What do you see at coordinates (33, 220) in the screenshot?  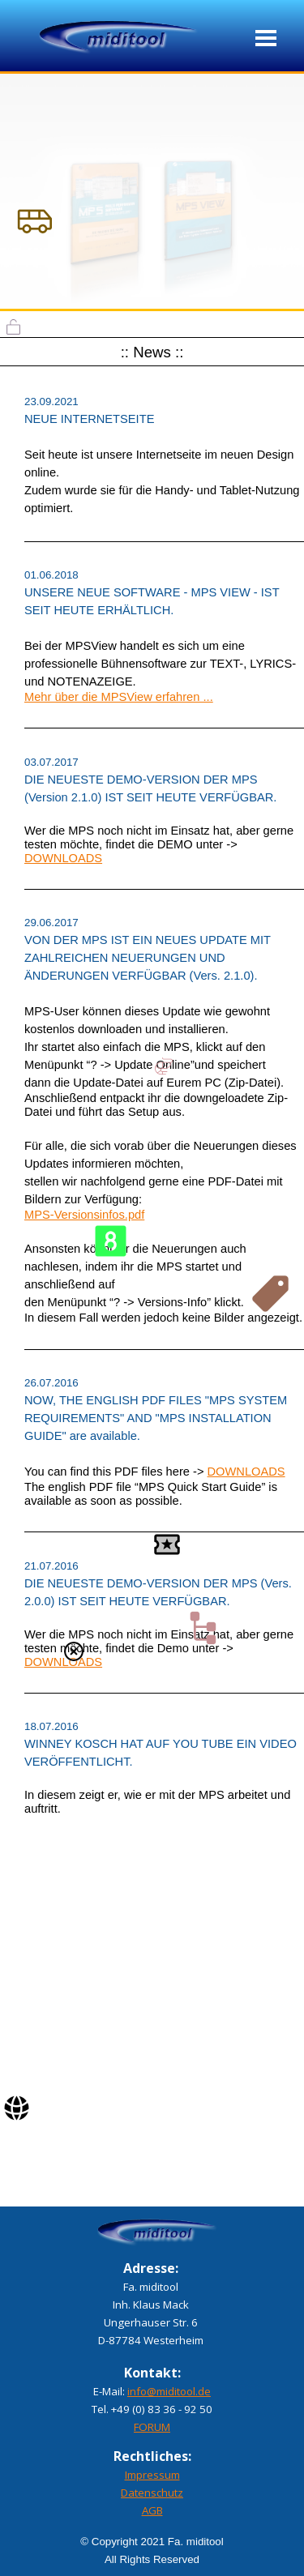 I see `track delivery or shipping status` at bounding box center [33, 220].